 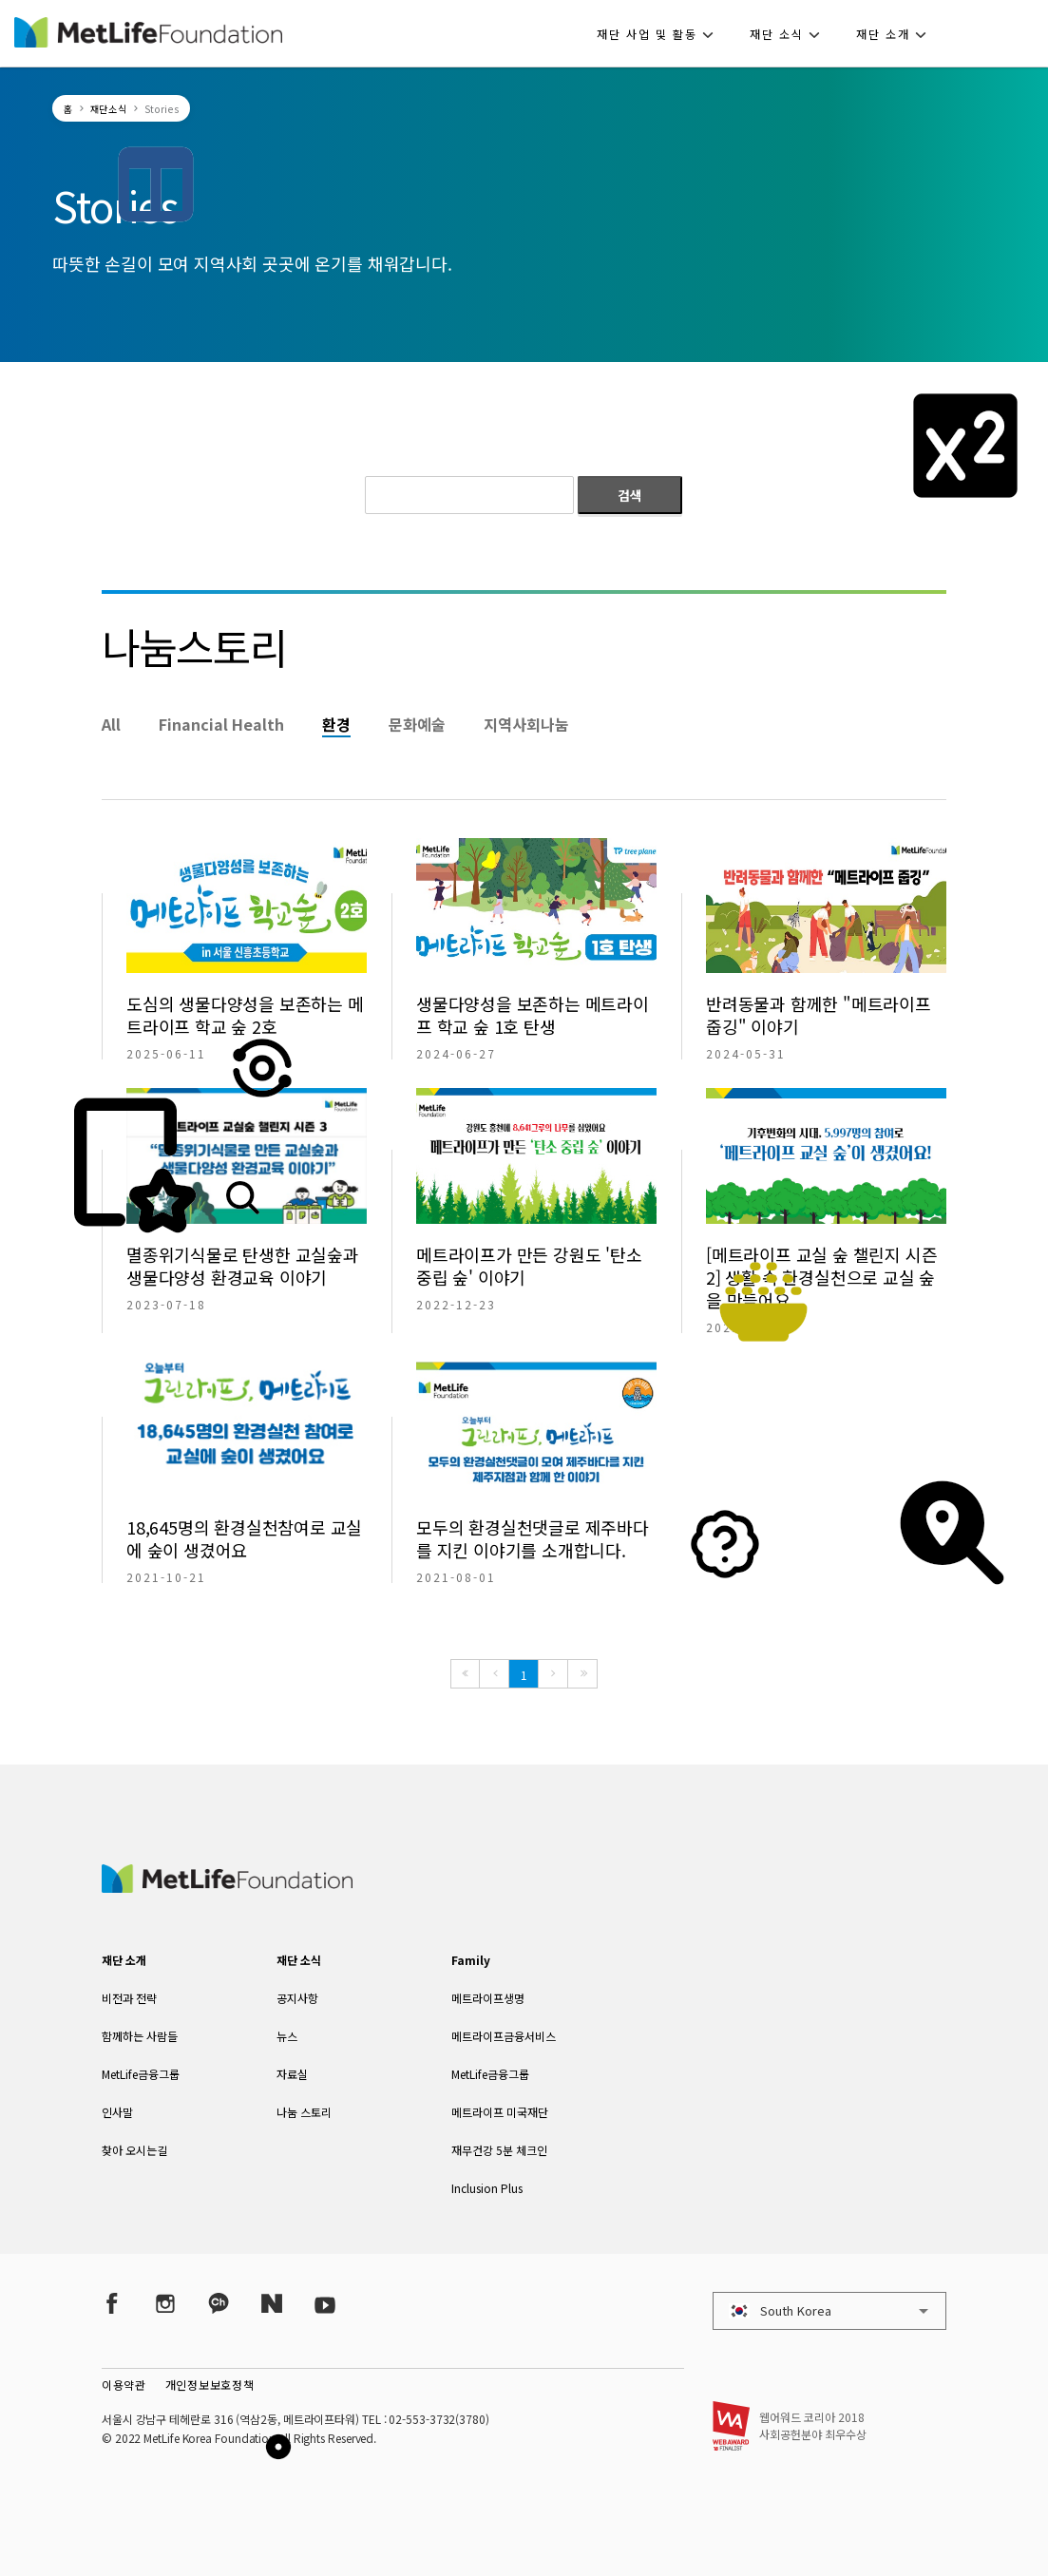 I want to click on access help or FAQ section, so click(x=725, y=1544).